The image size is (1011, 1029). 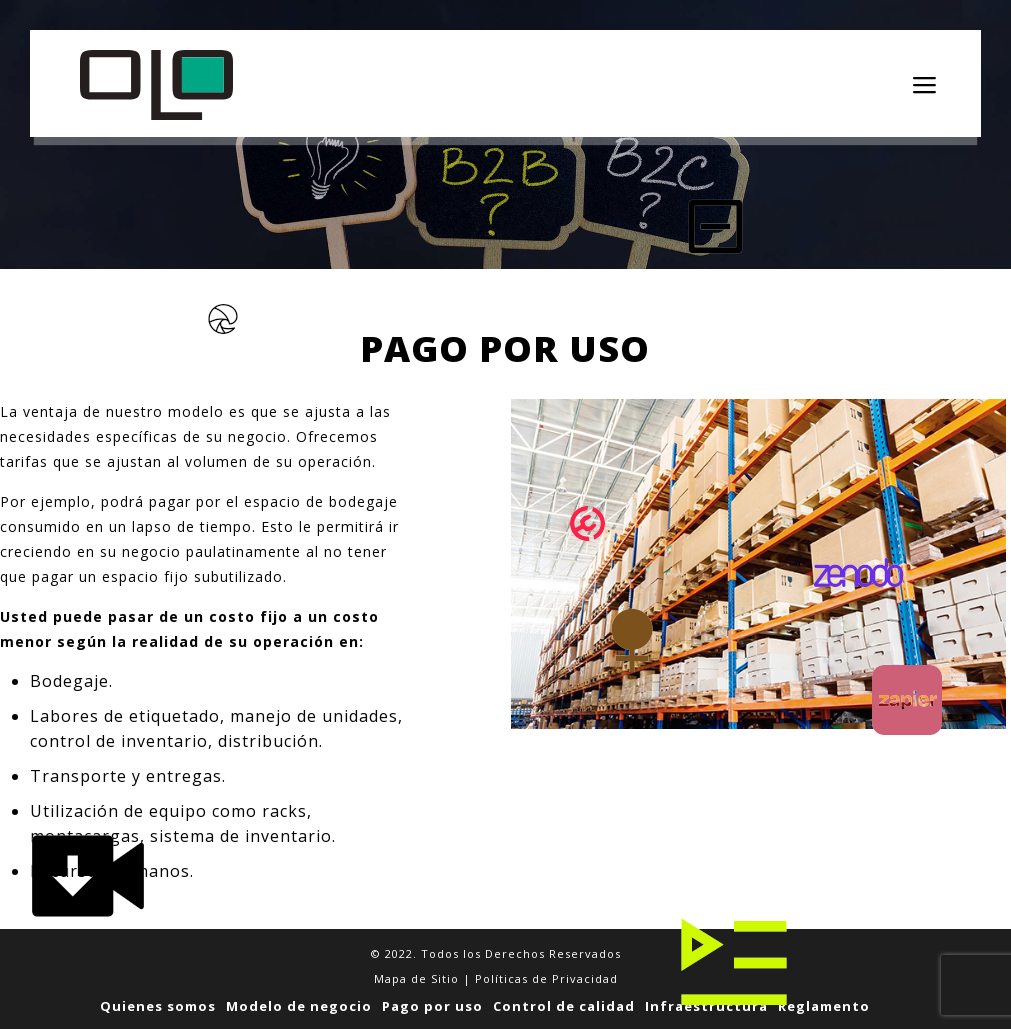 I want to click on download a video file, so click(x=88, y=876).